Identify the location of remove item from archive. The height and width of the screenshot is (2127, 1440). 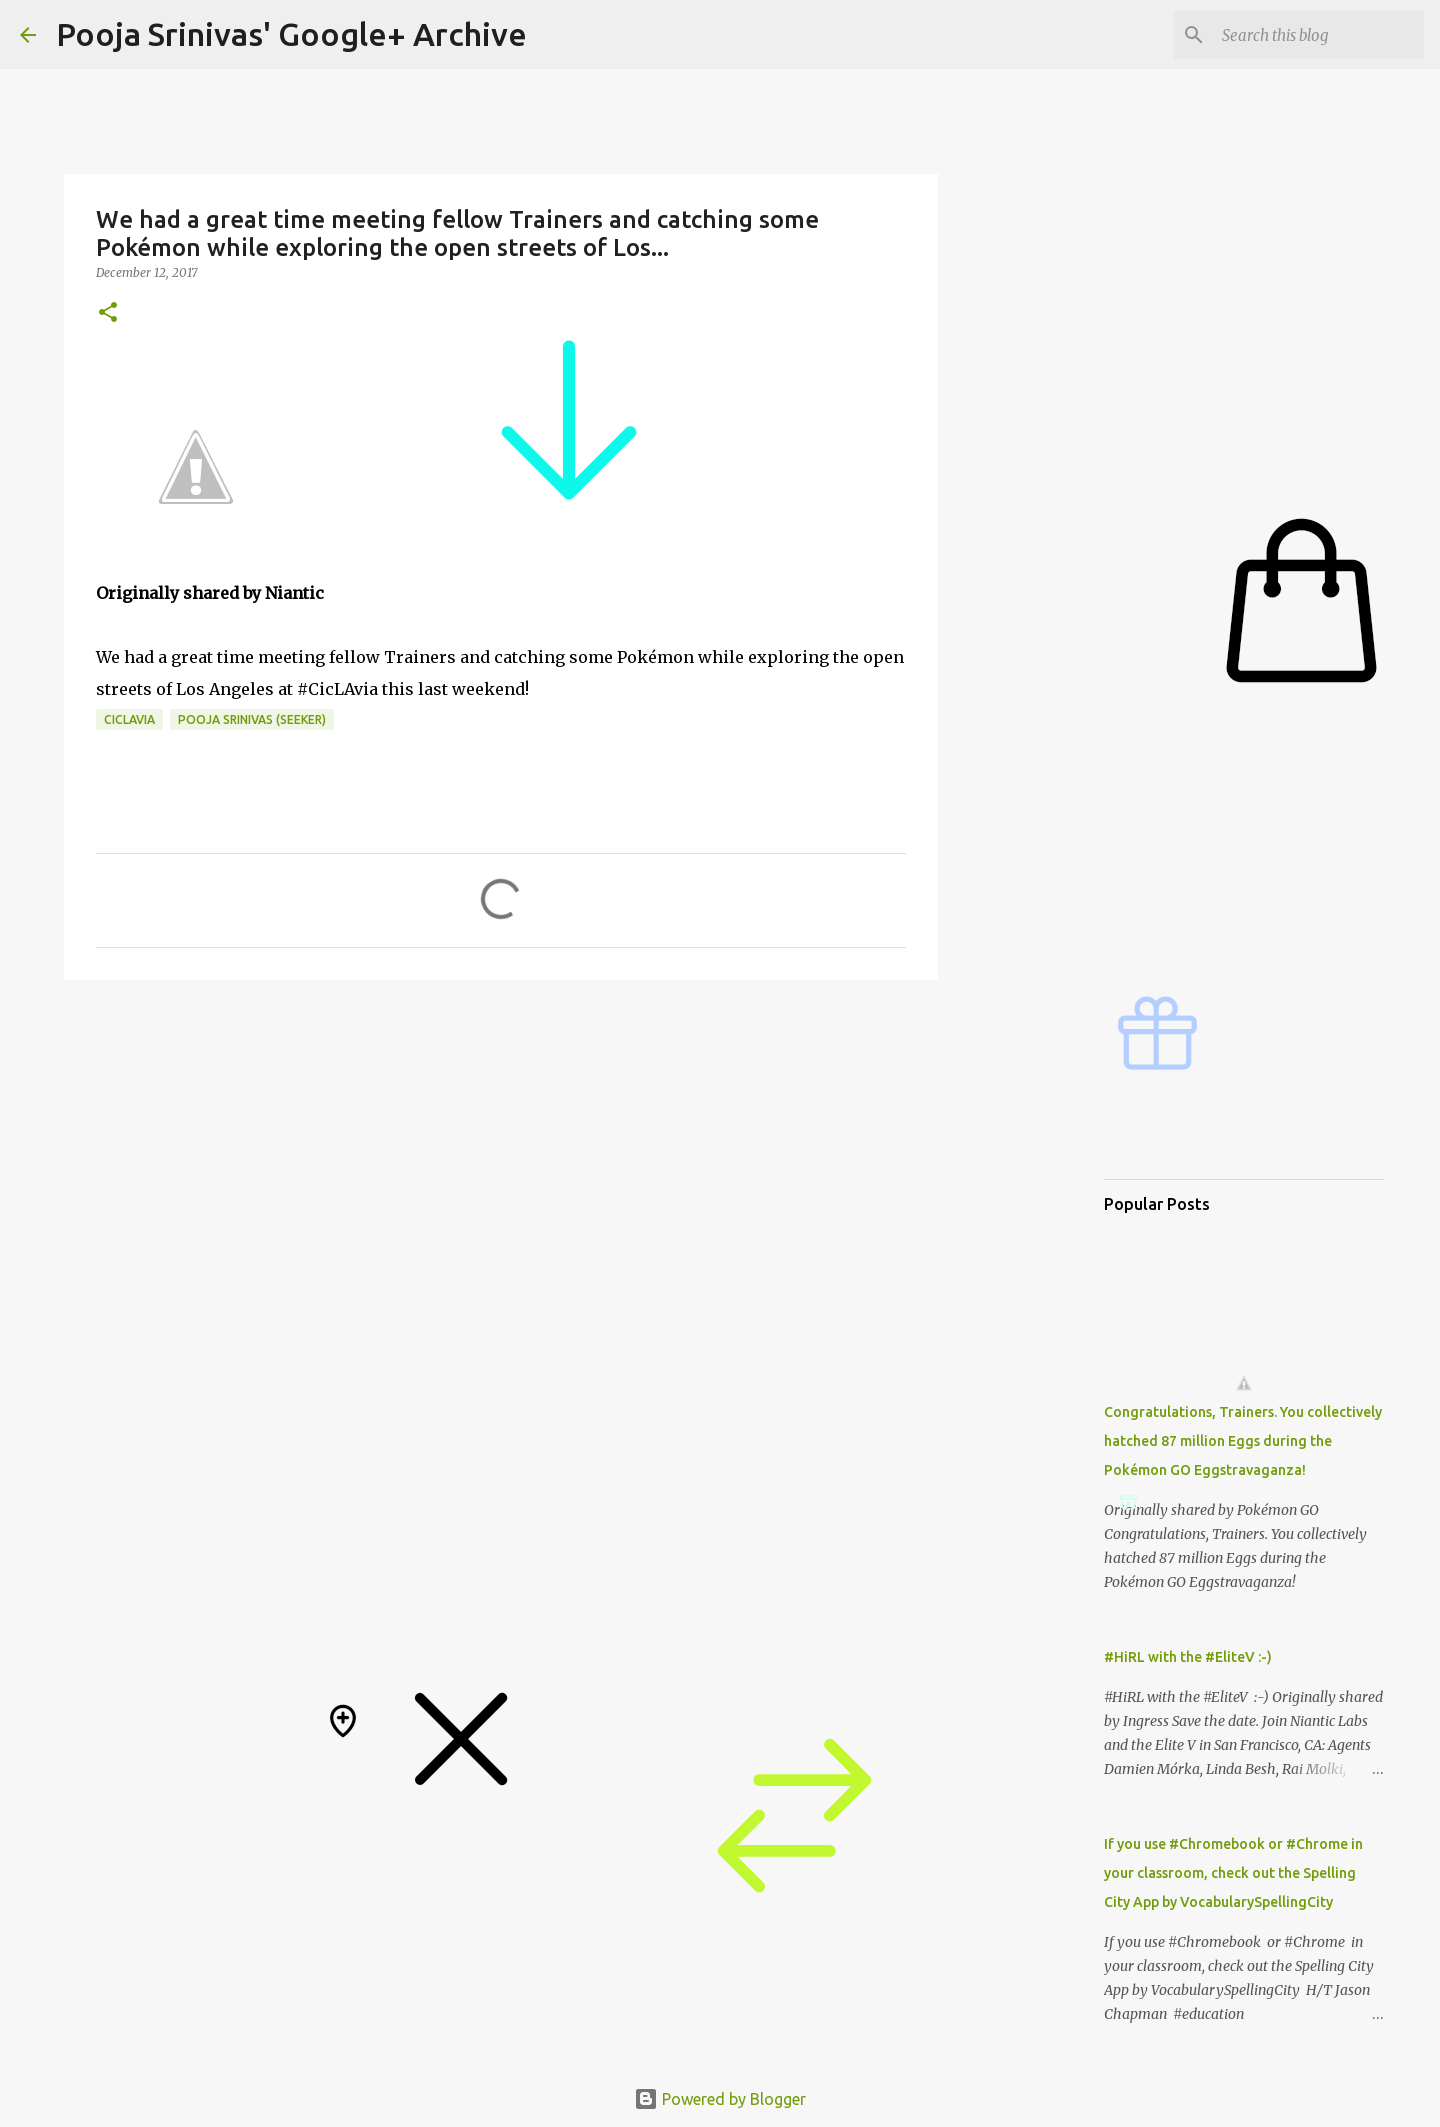
(1128, 1502).